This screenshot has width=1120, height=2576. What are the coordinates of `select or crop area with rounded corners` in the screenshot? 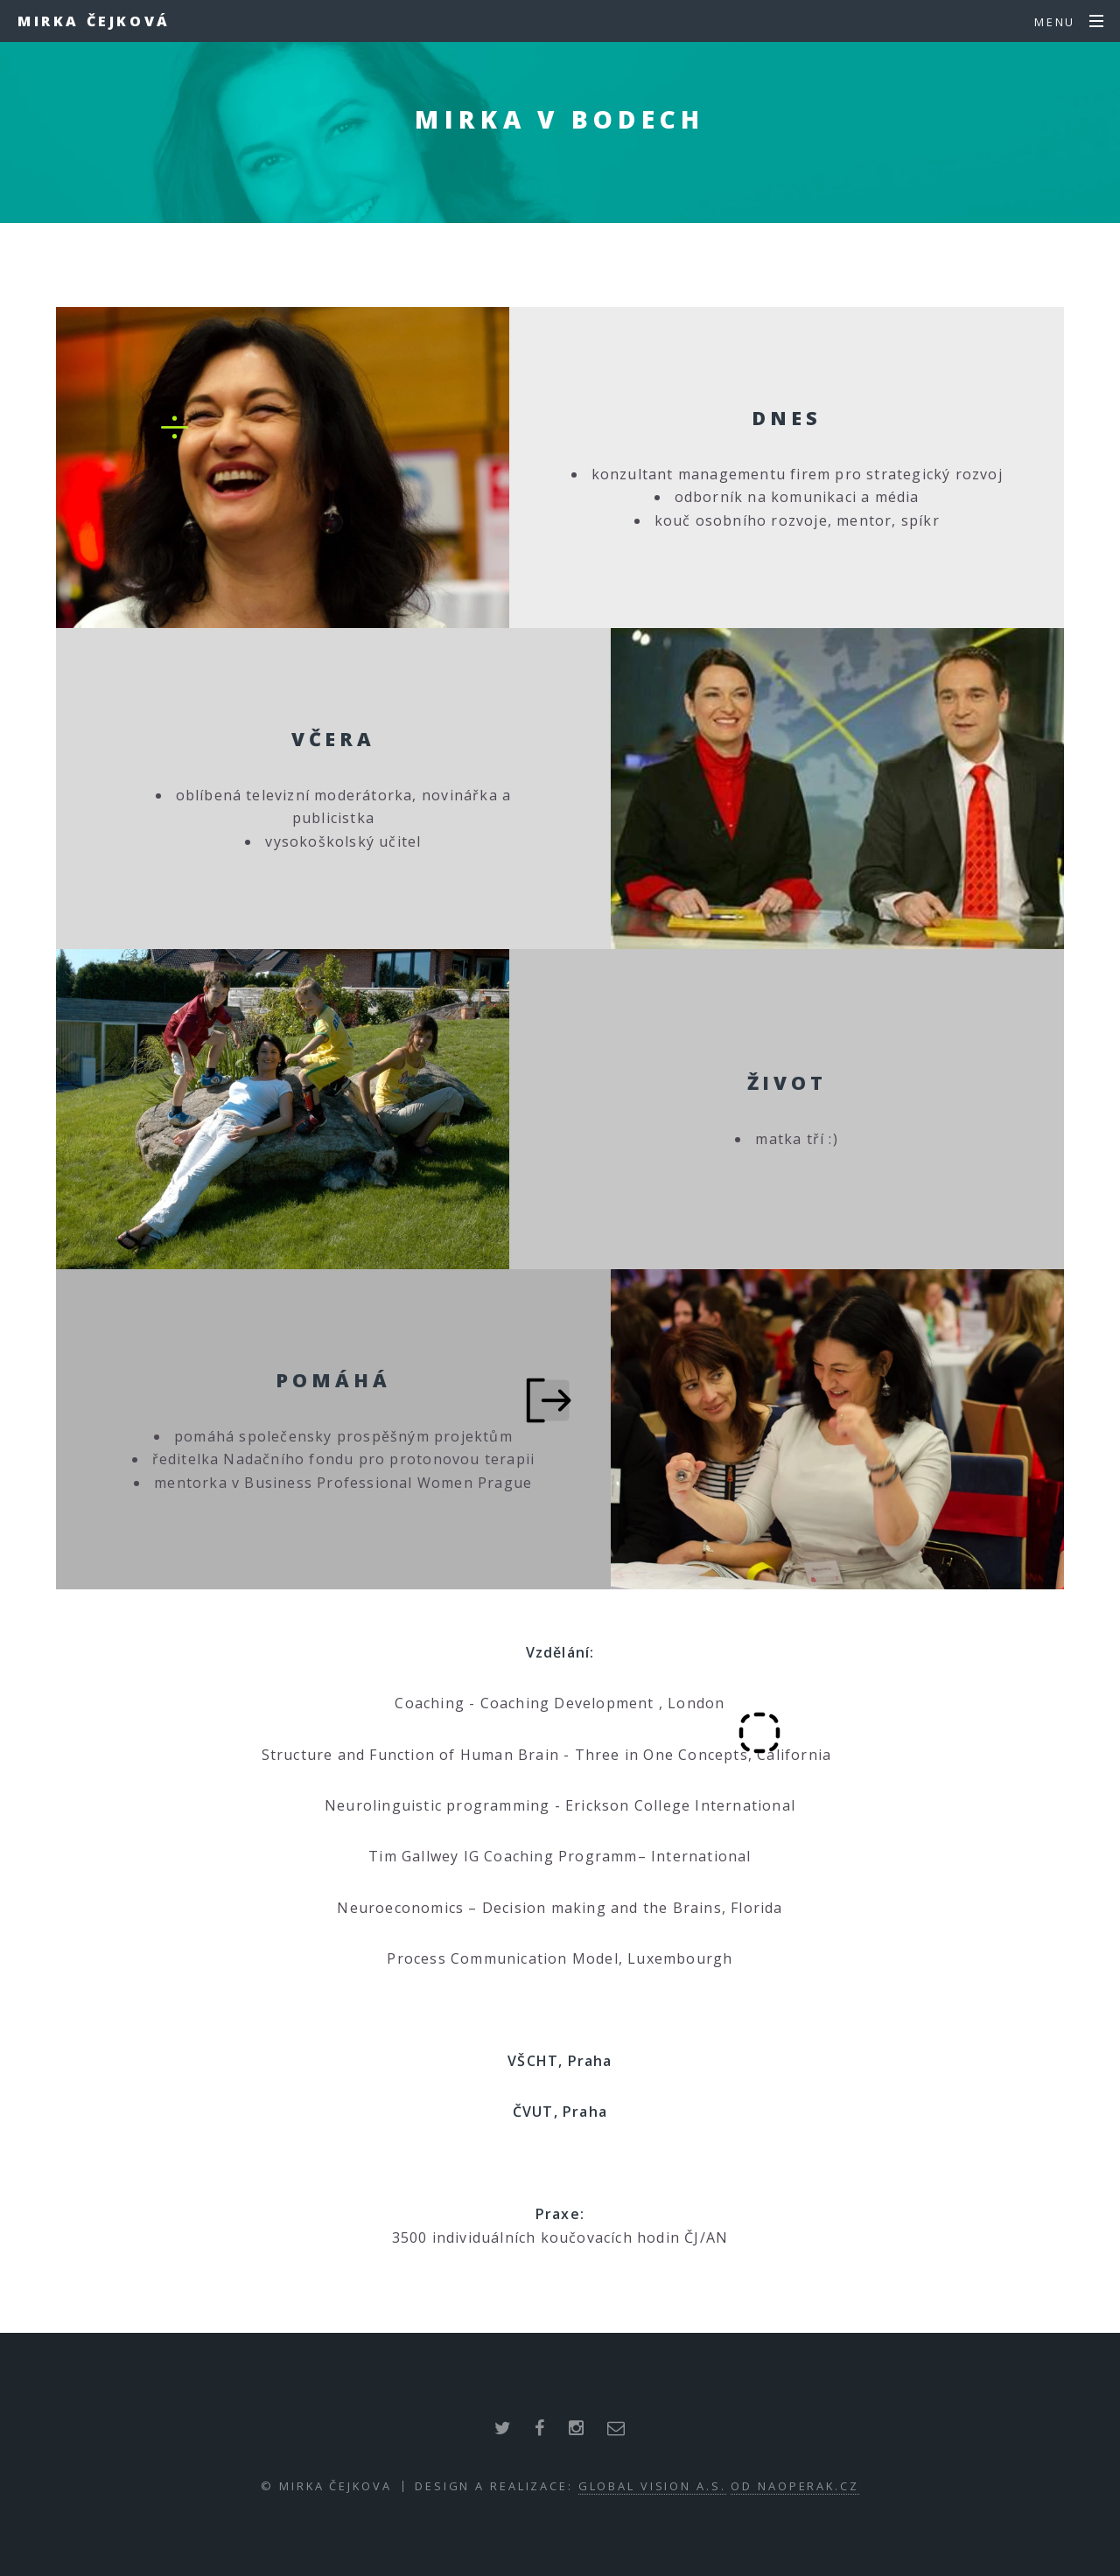 It's located at (760, 1733).